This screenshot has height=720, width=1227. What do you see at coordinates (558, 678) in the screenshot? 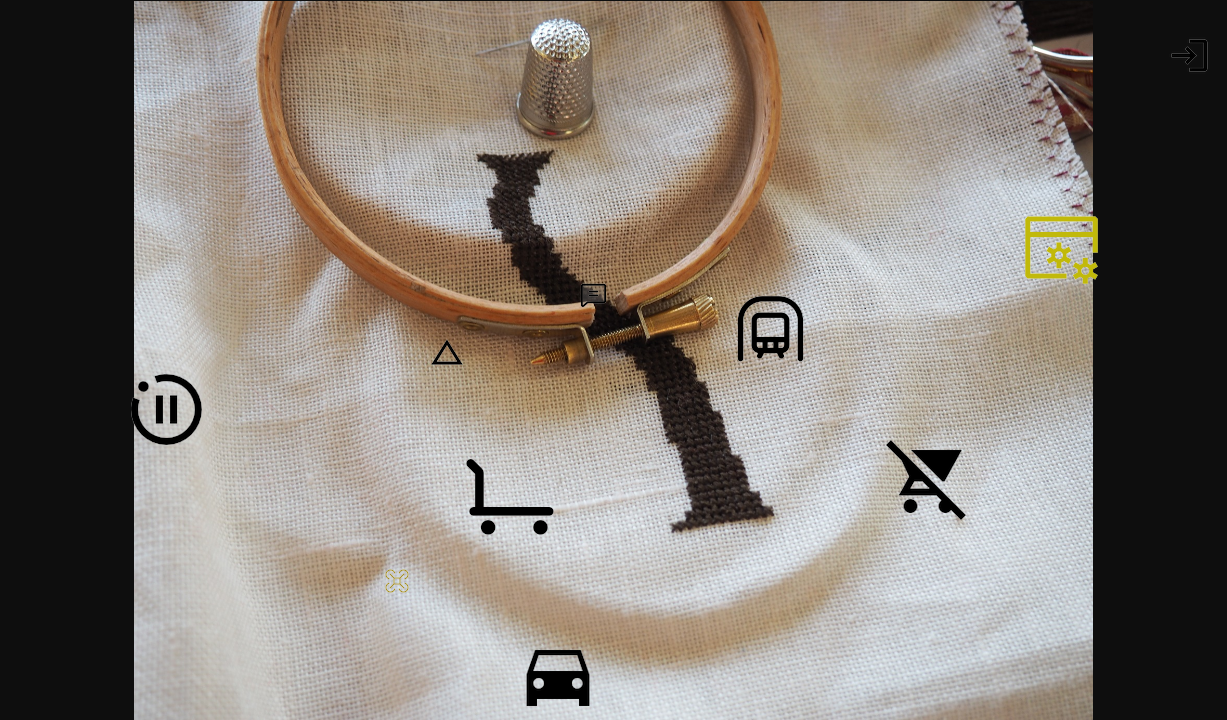
I see `view estimated time of arrival for your drive` at bounding box center [558, 678].